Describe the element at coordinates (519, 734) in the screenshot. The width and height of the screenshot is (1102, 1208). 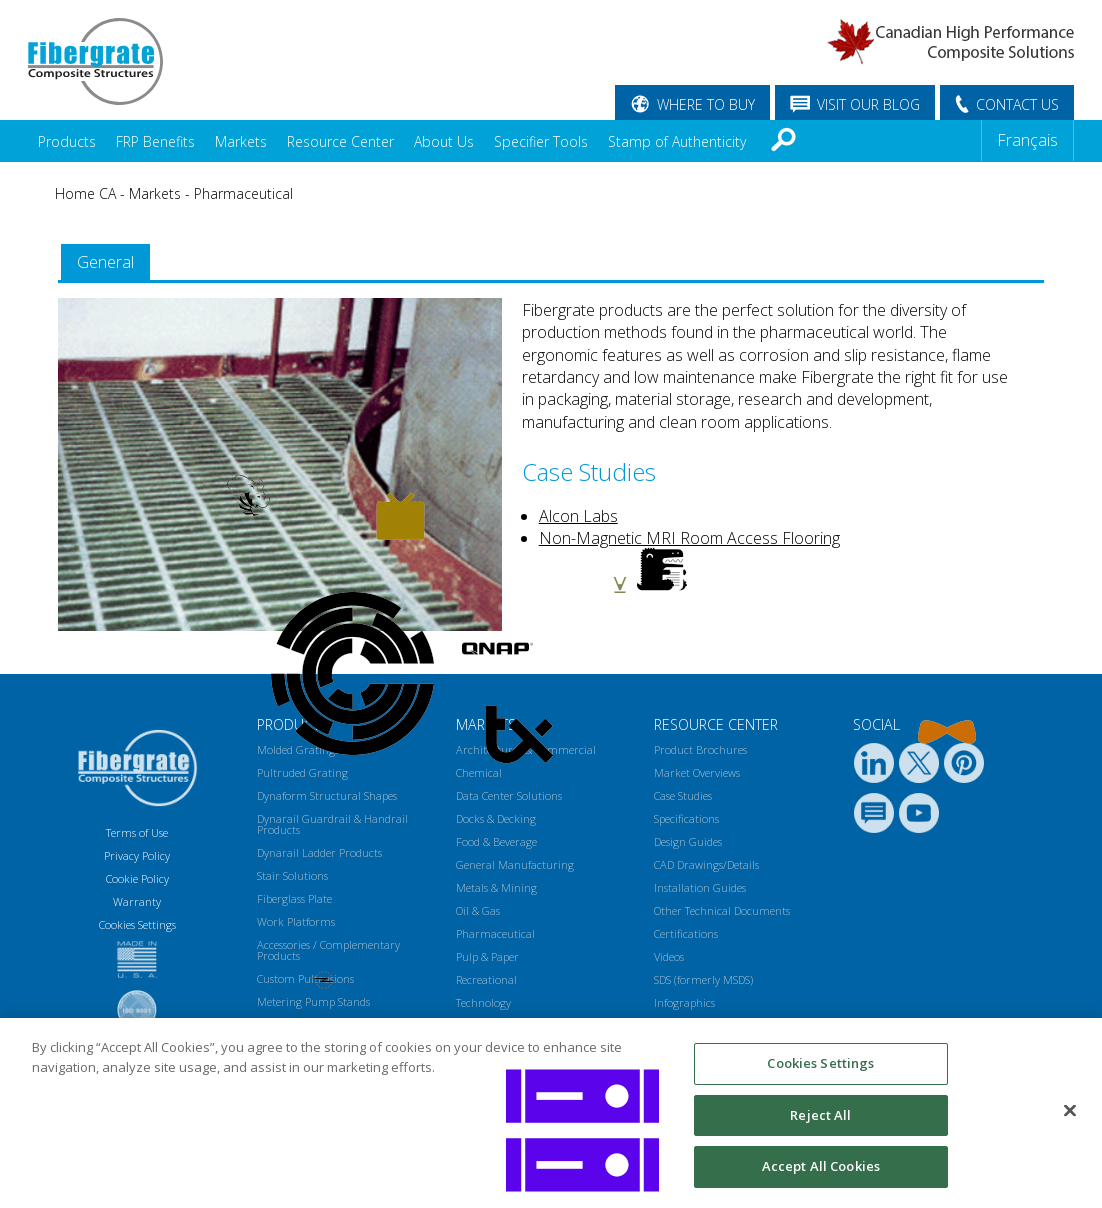
I see `transifex localization platform logo` at that location.